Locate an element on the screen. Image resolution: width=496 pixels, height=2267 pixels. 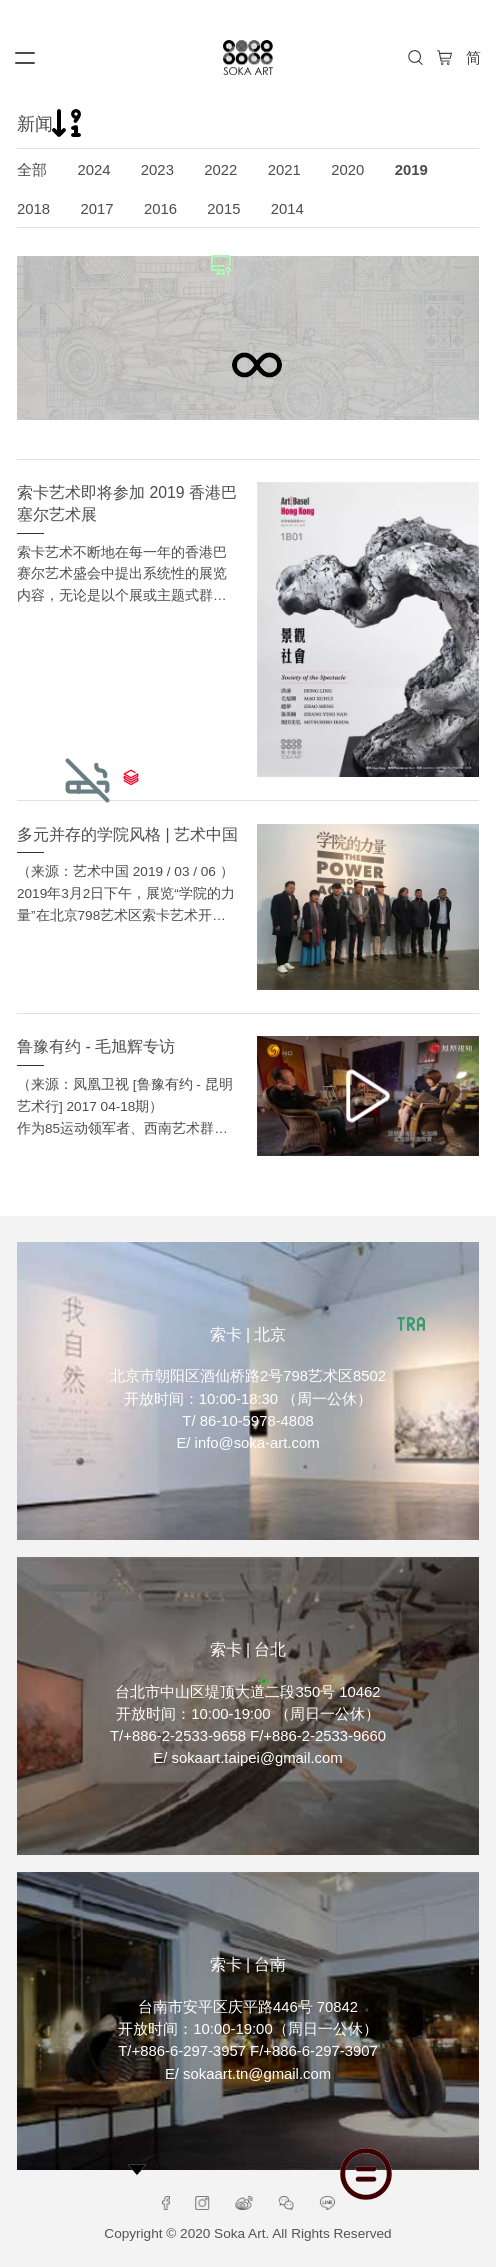
indicates a no smoking zone is located at coordinates (87, 780).